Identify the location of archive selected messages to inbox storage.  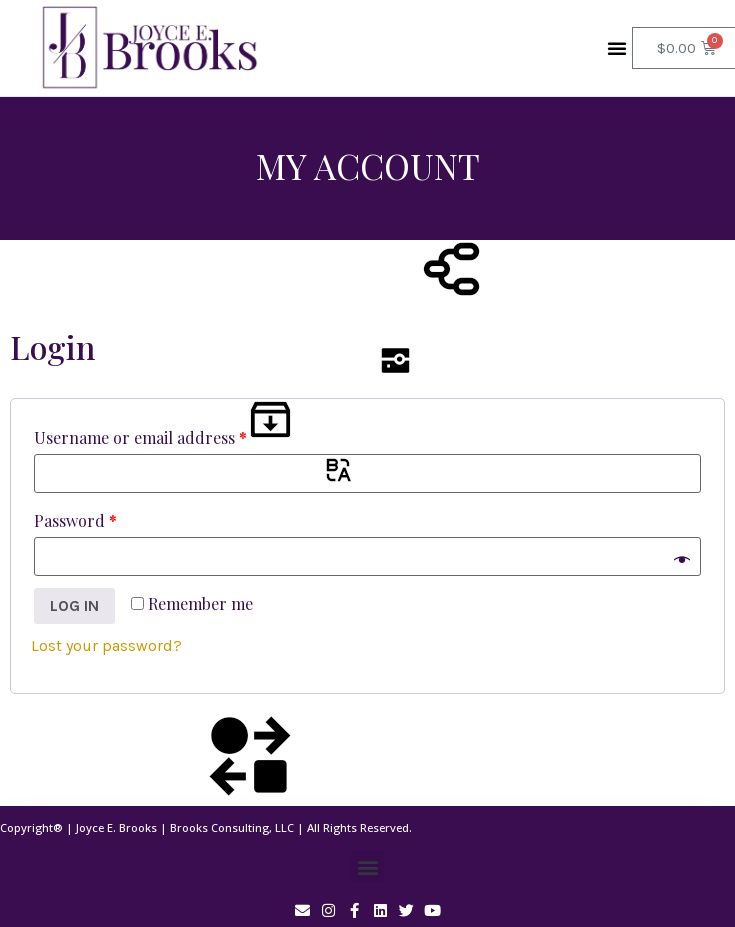
(270, 419).